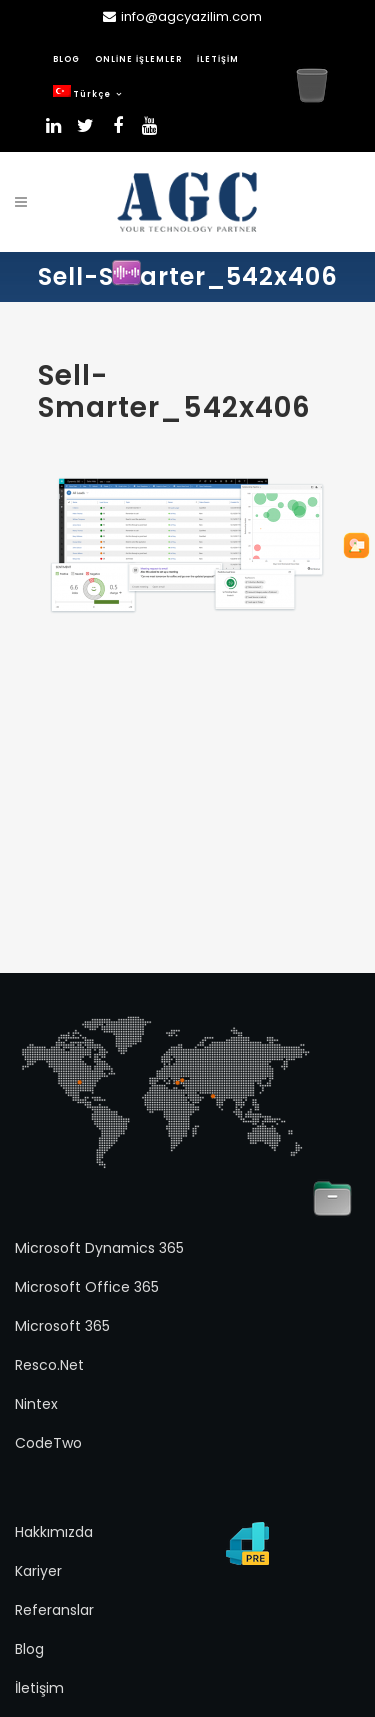 The height and width of the screenshot is (1717, 375). What do you see at coordinates (312, 85) in the screenshot?
I see `open the trash to view deleted items` at bounding box center [312, 85].